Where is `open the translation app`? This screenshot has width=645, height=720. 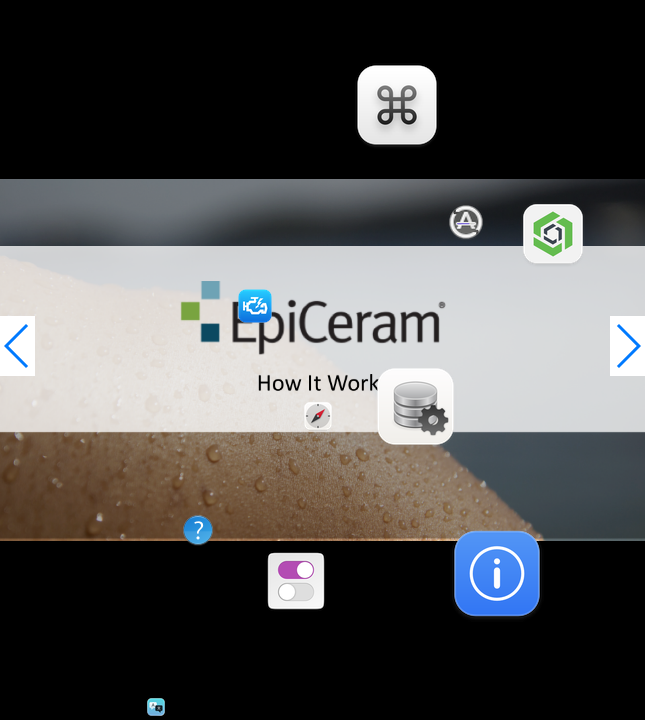 open the translation app is located at coordinates (156, 707).